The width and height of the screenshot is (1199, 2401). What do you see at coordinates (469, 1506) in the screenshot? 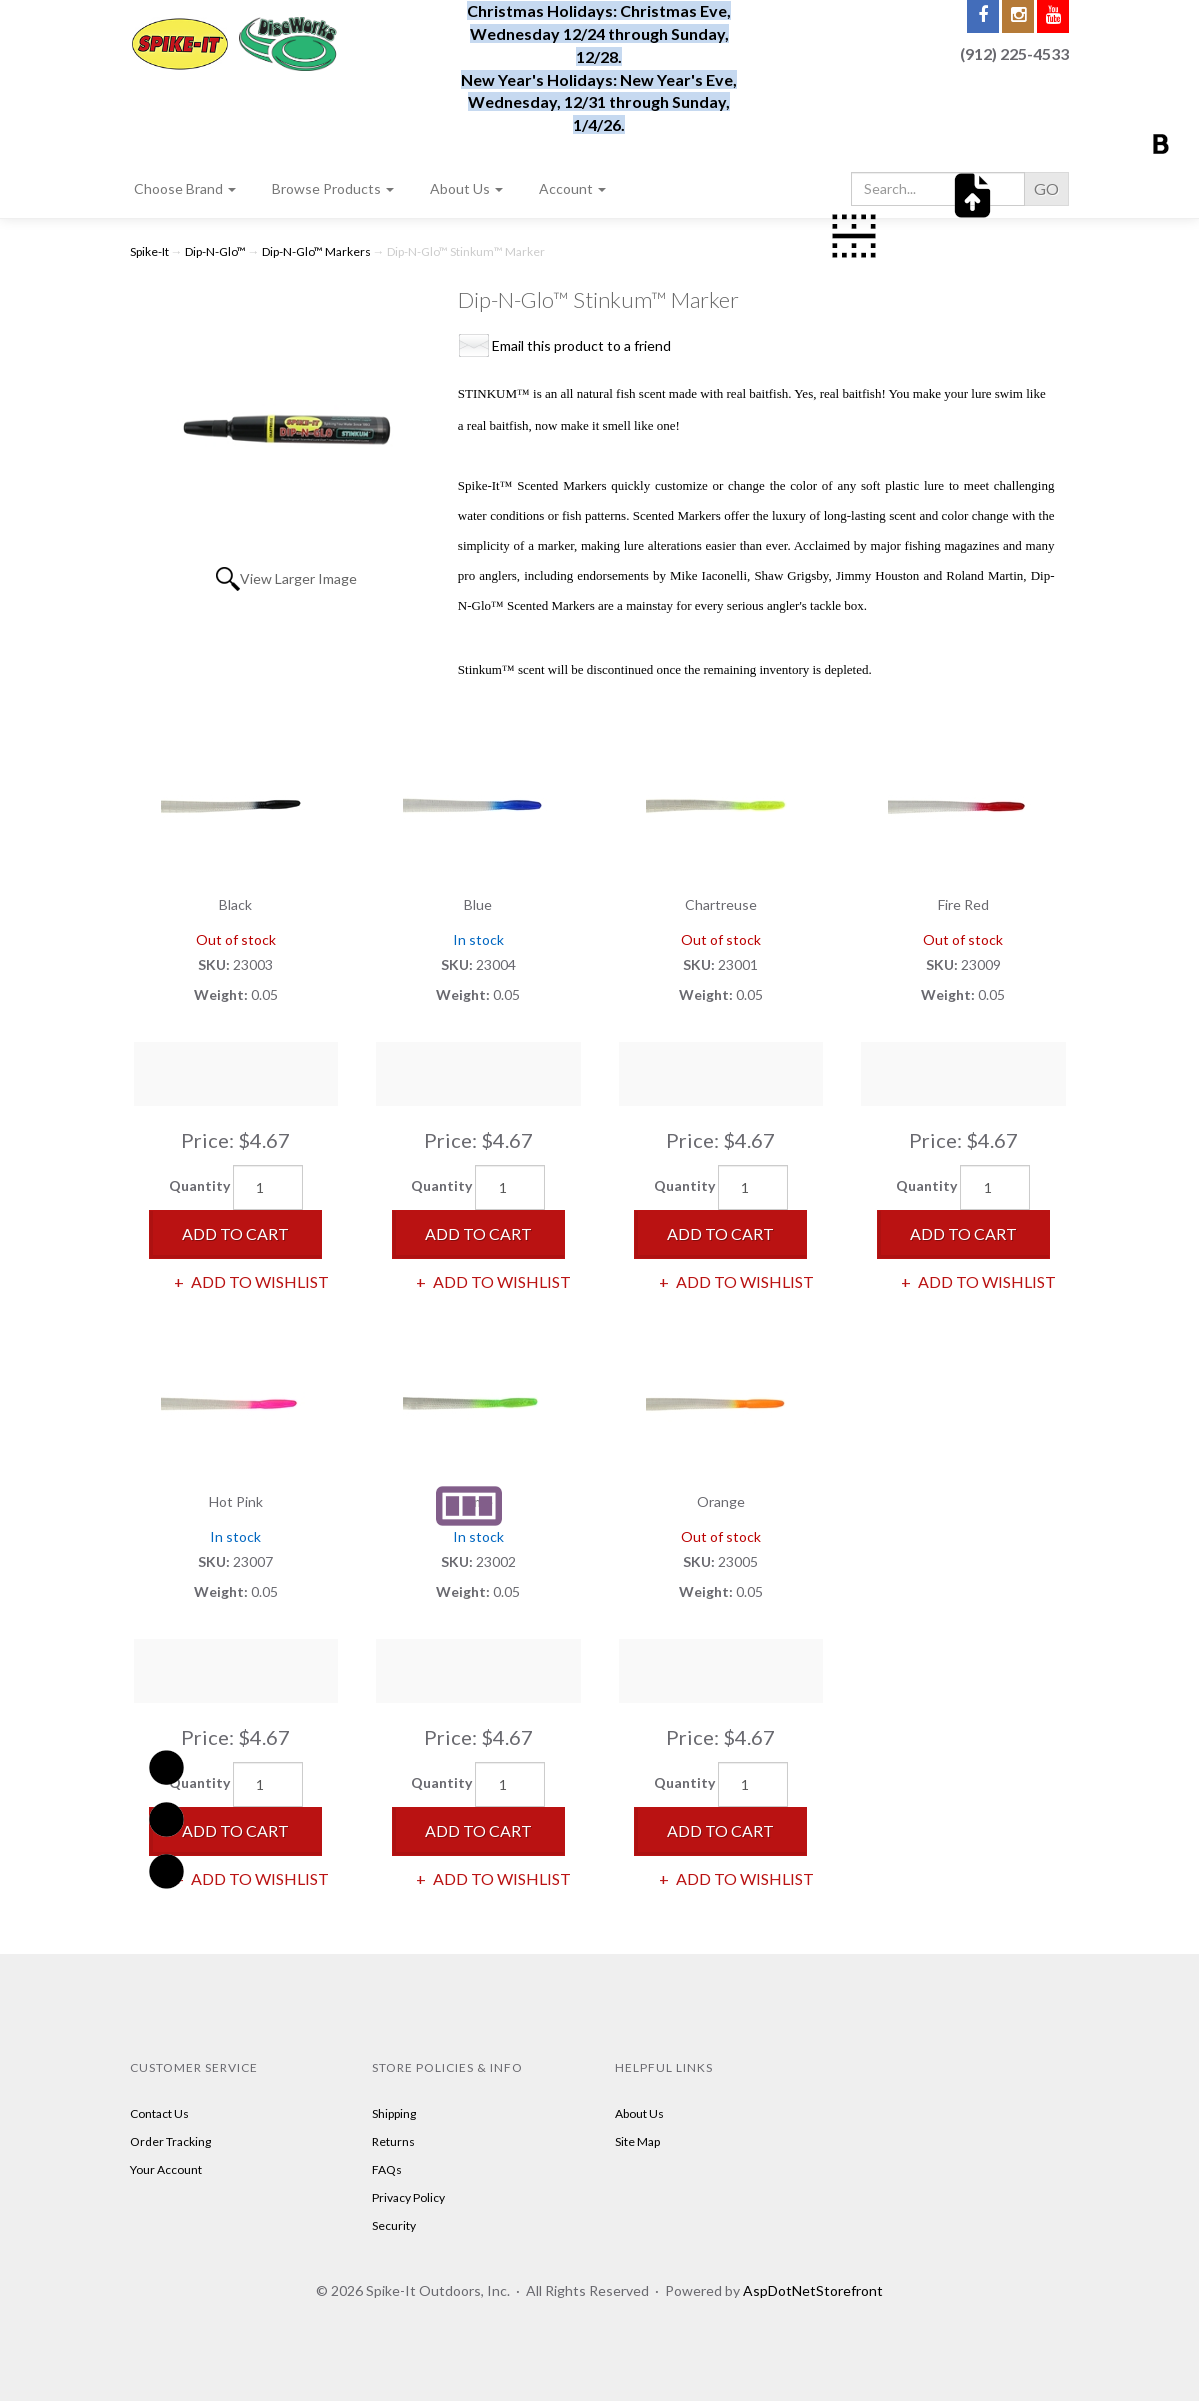
I see `indicates full battery charge` at bounding box center [469, 1506].